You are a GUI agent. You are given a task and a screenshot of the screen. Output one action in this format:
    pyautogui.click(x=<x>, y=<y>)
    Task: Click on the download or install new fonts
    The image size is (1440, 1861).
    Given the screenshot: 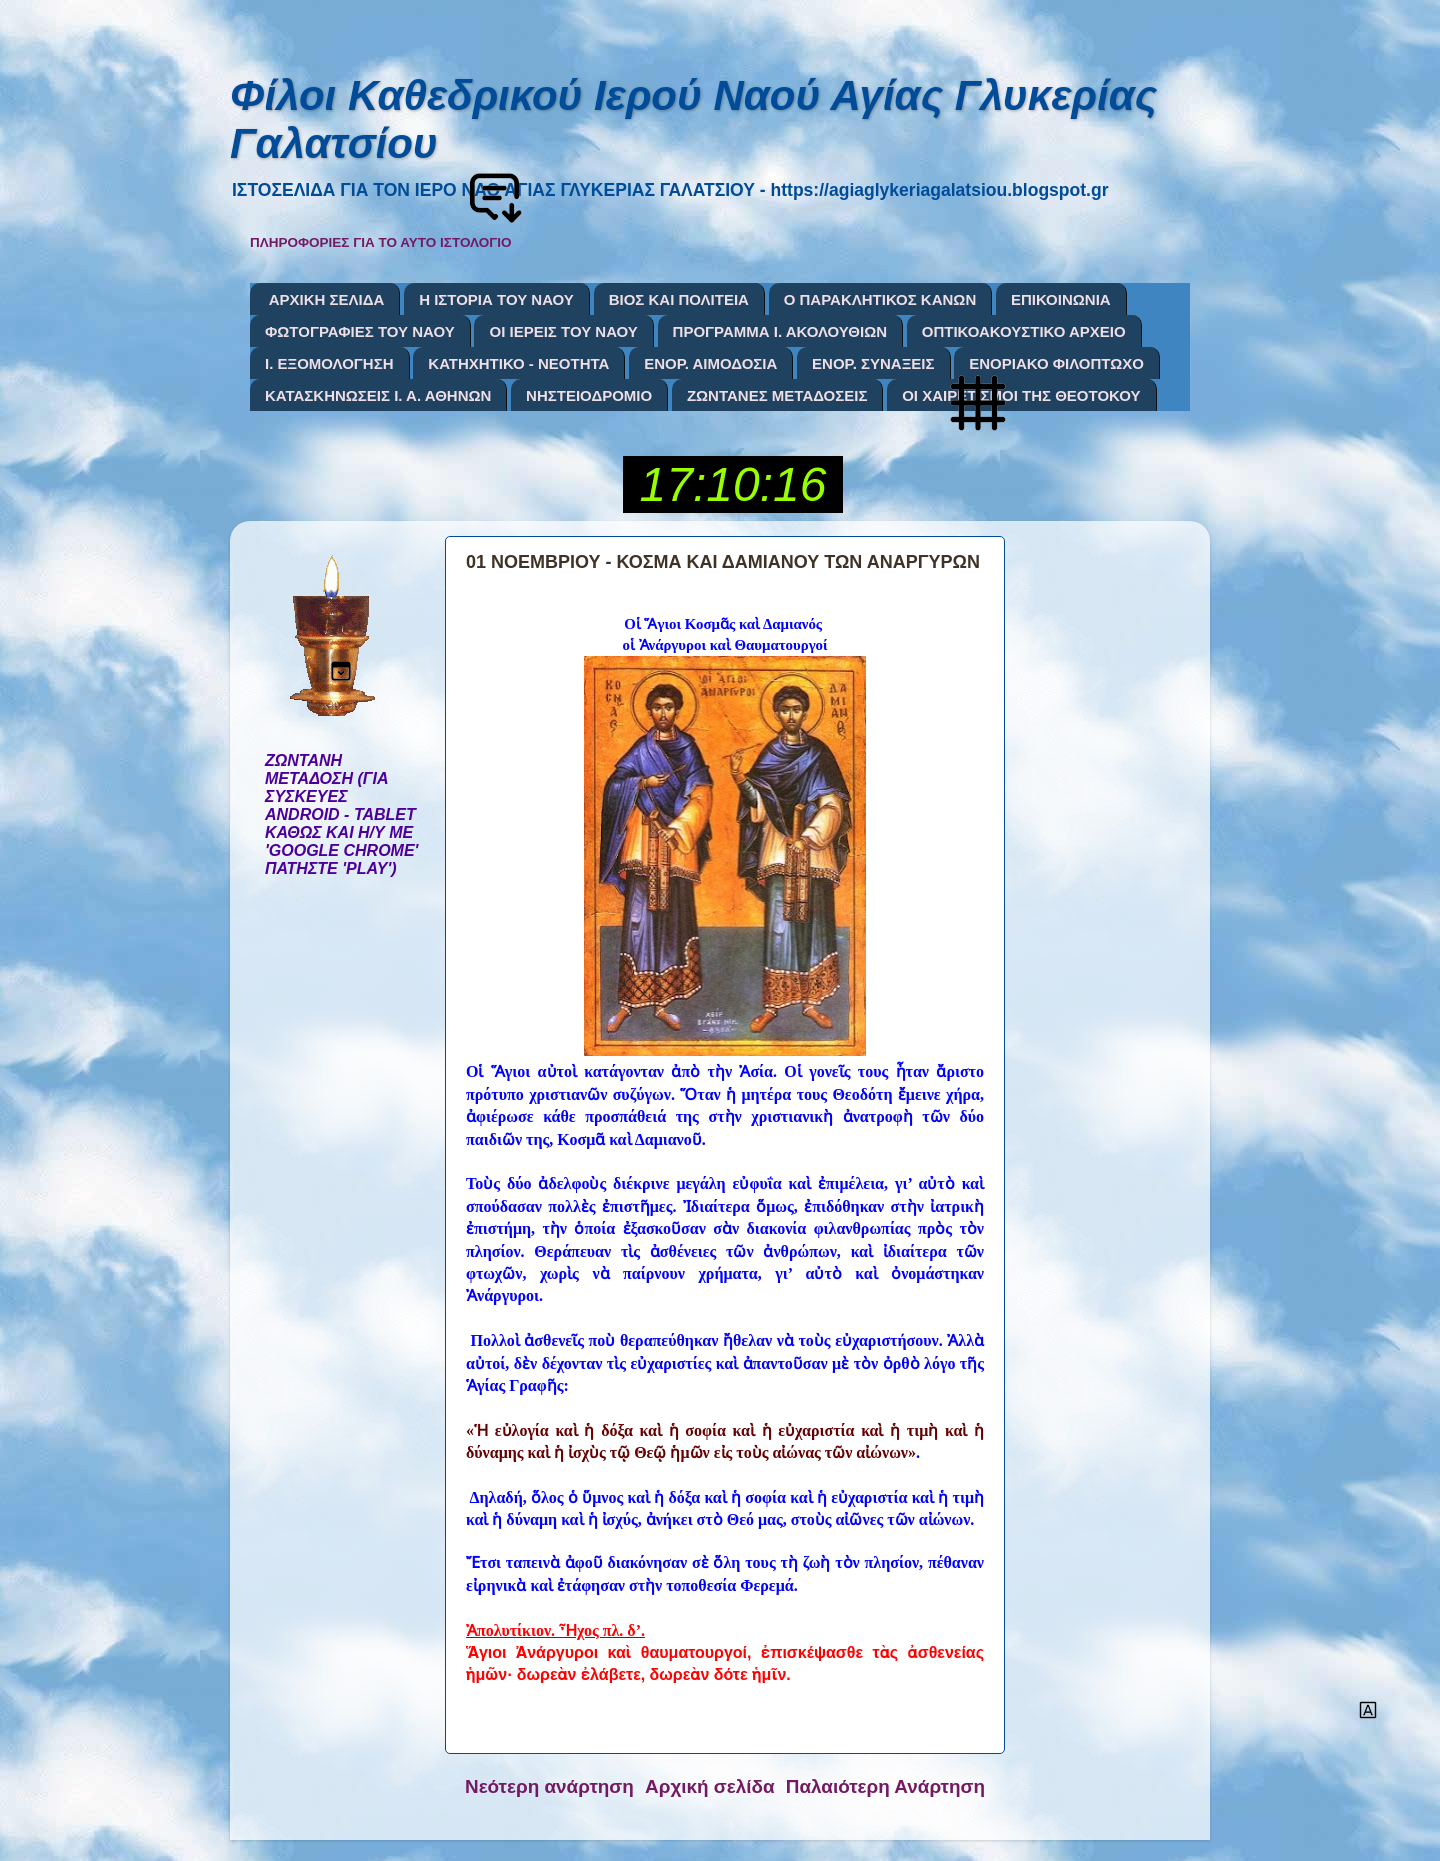 What is the action you would take?
    pyautogui.click(x=1368, y=1710)
    